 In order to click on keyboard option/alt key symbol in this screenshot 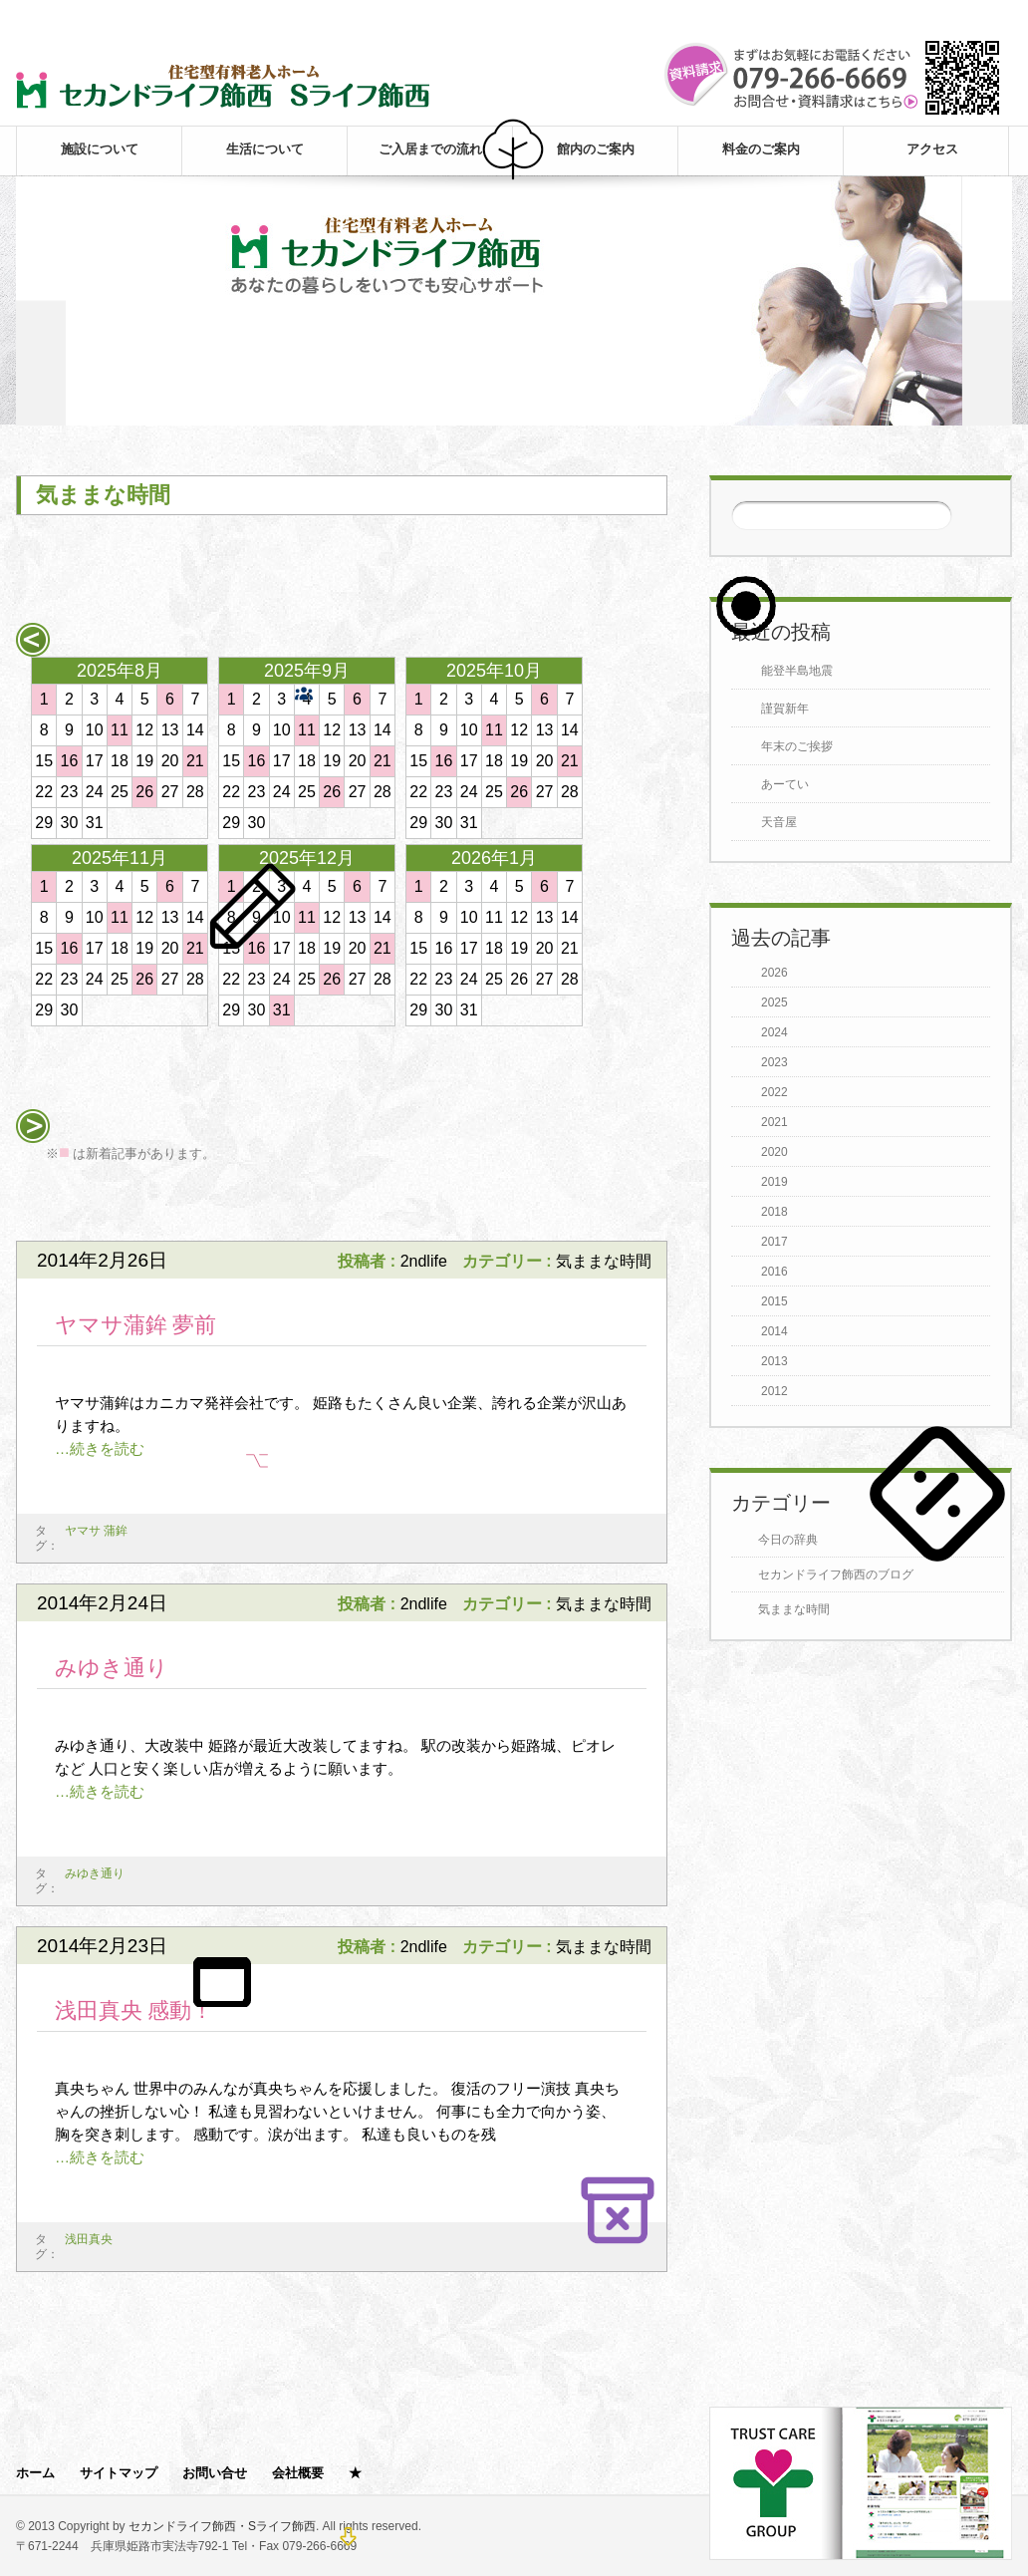, I will do `click(257, 1460)`.